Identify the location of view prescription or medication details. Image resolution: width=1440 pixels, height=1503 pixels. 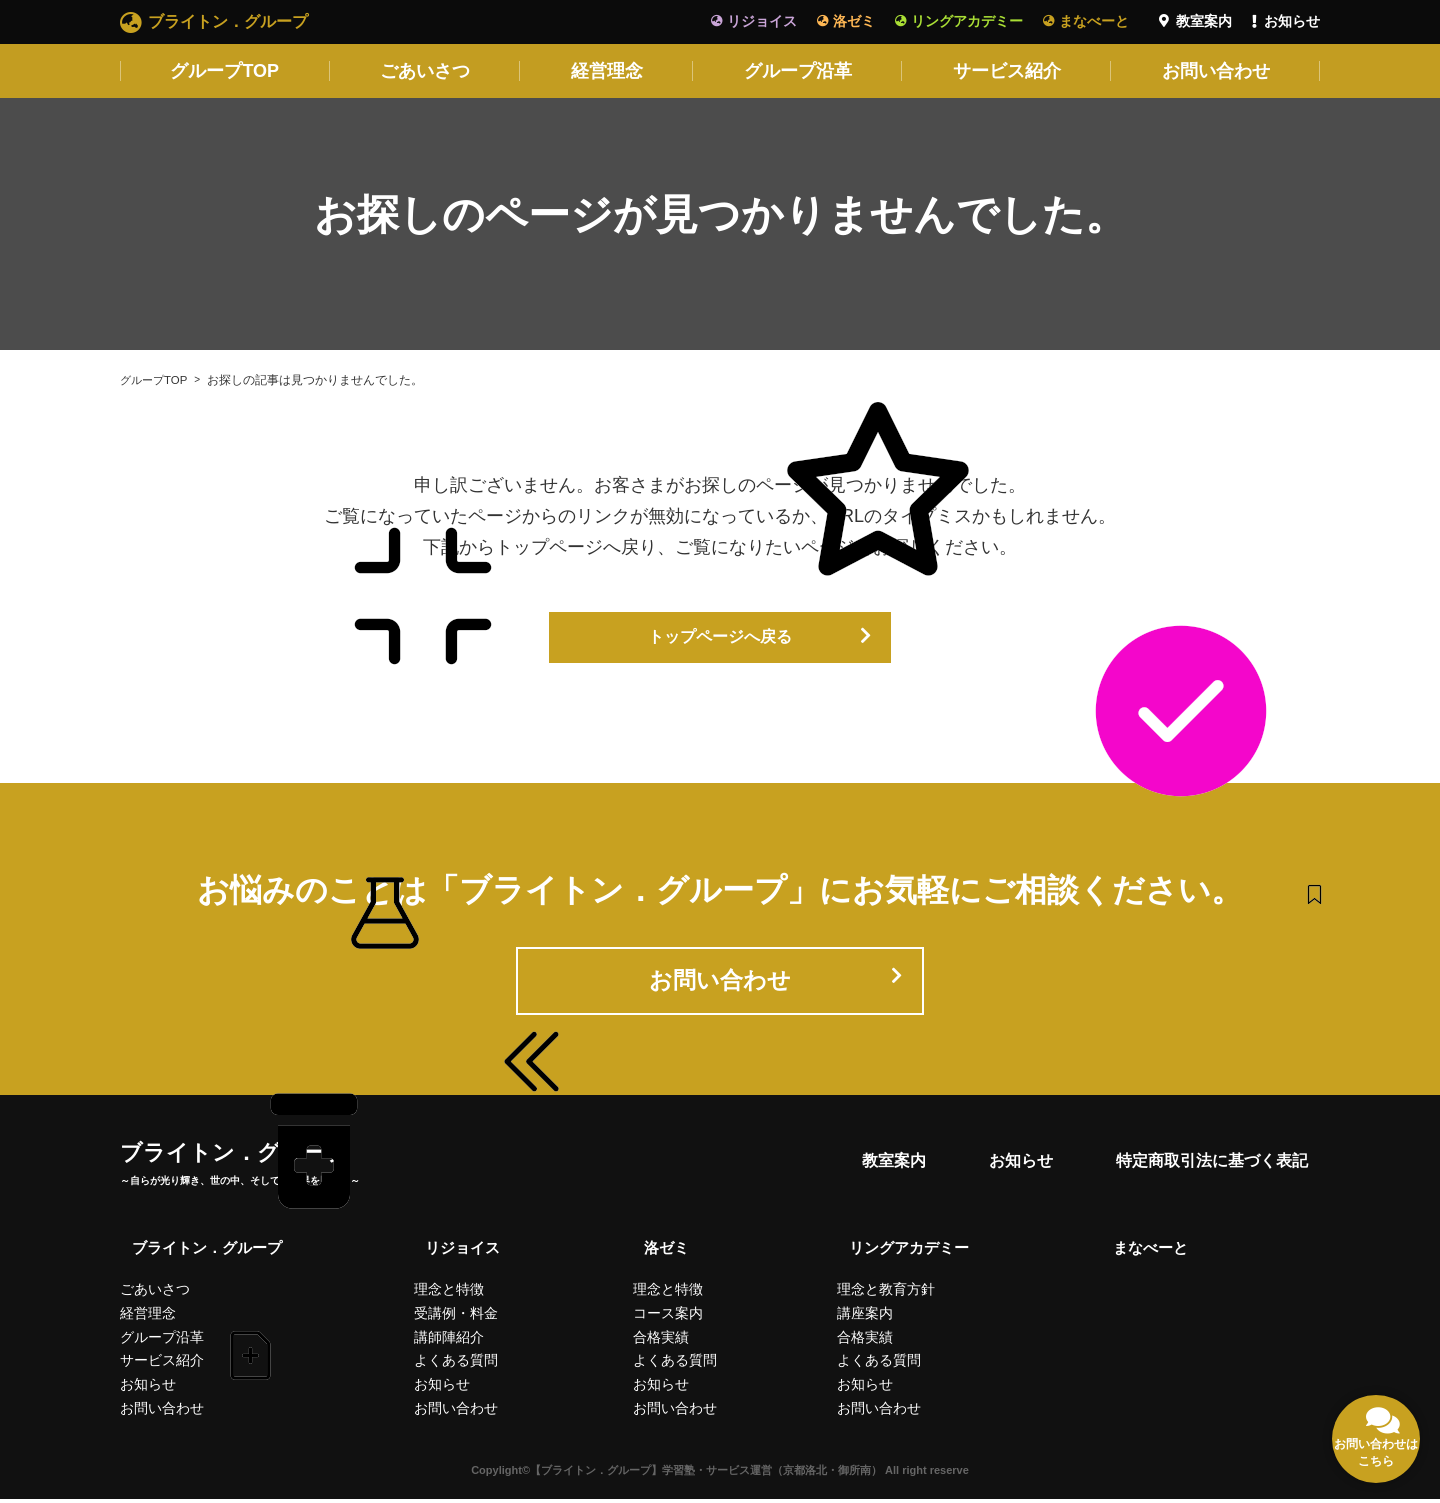
(314, 1151).